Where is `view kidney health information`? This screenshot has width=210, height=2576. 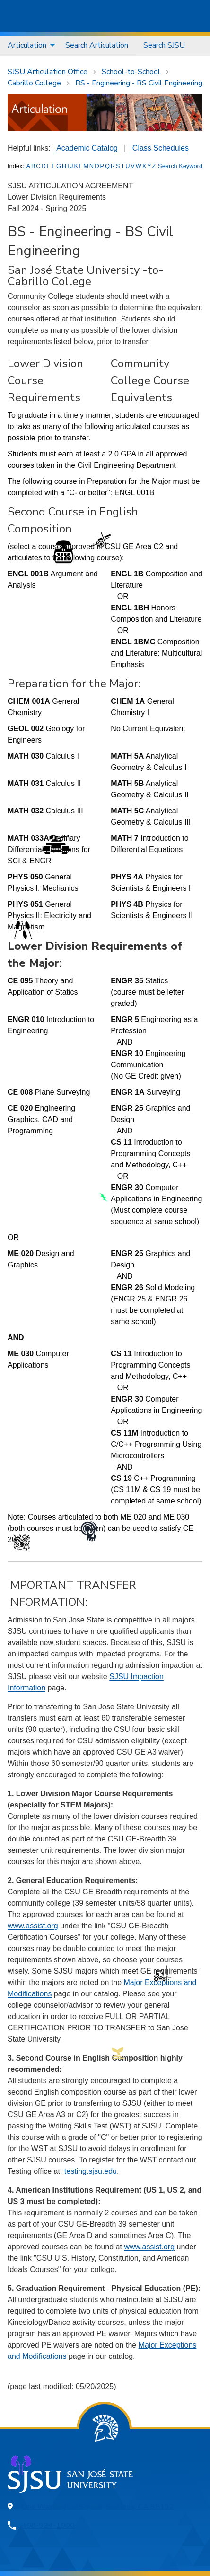
view kidney health information is located at coordinates (21, 2465).